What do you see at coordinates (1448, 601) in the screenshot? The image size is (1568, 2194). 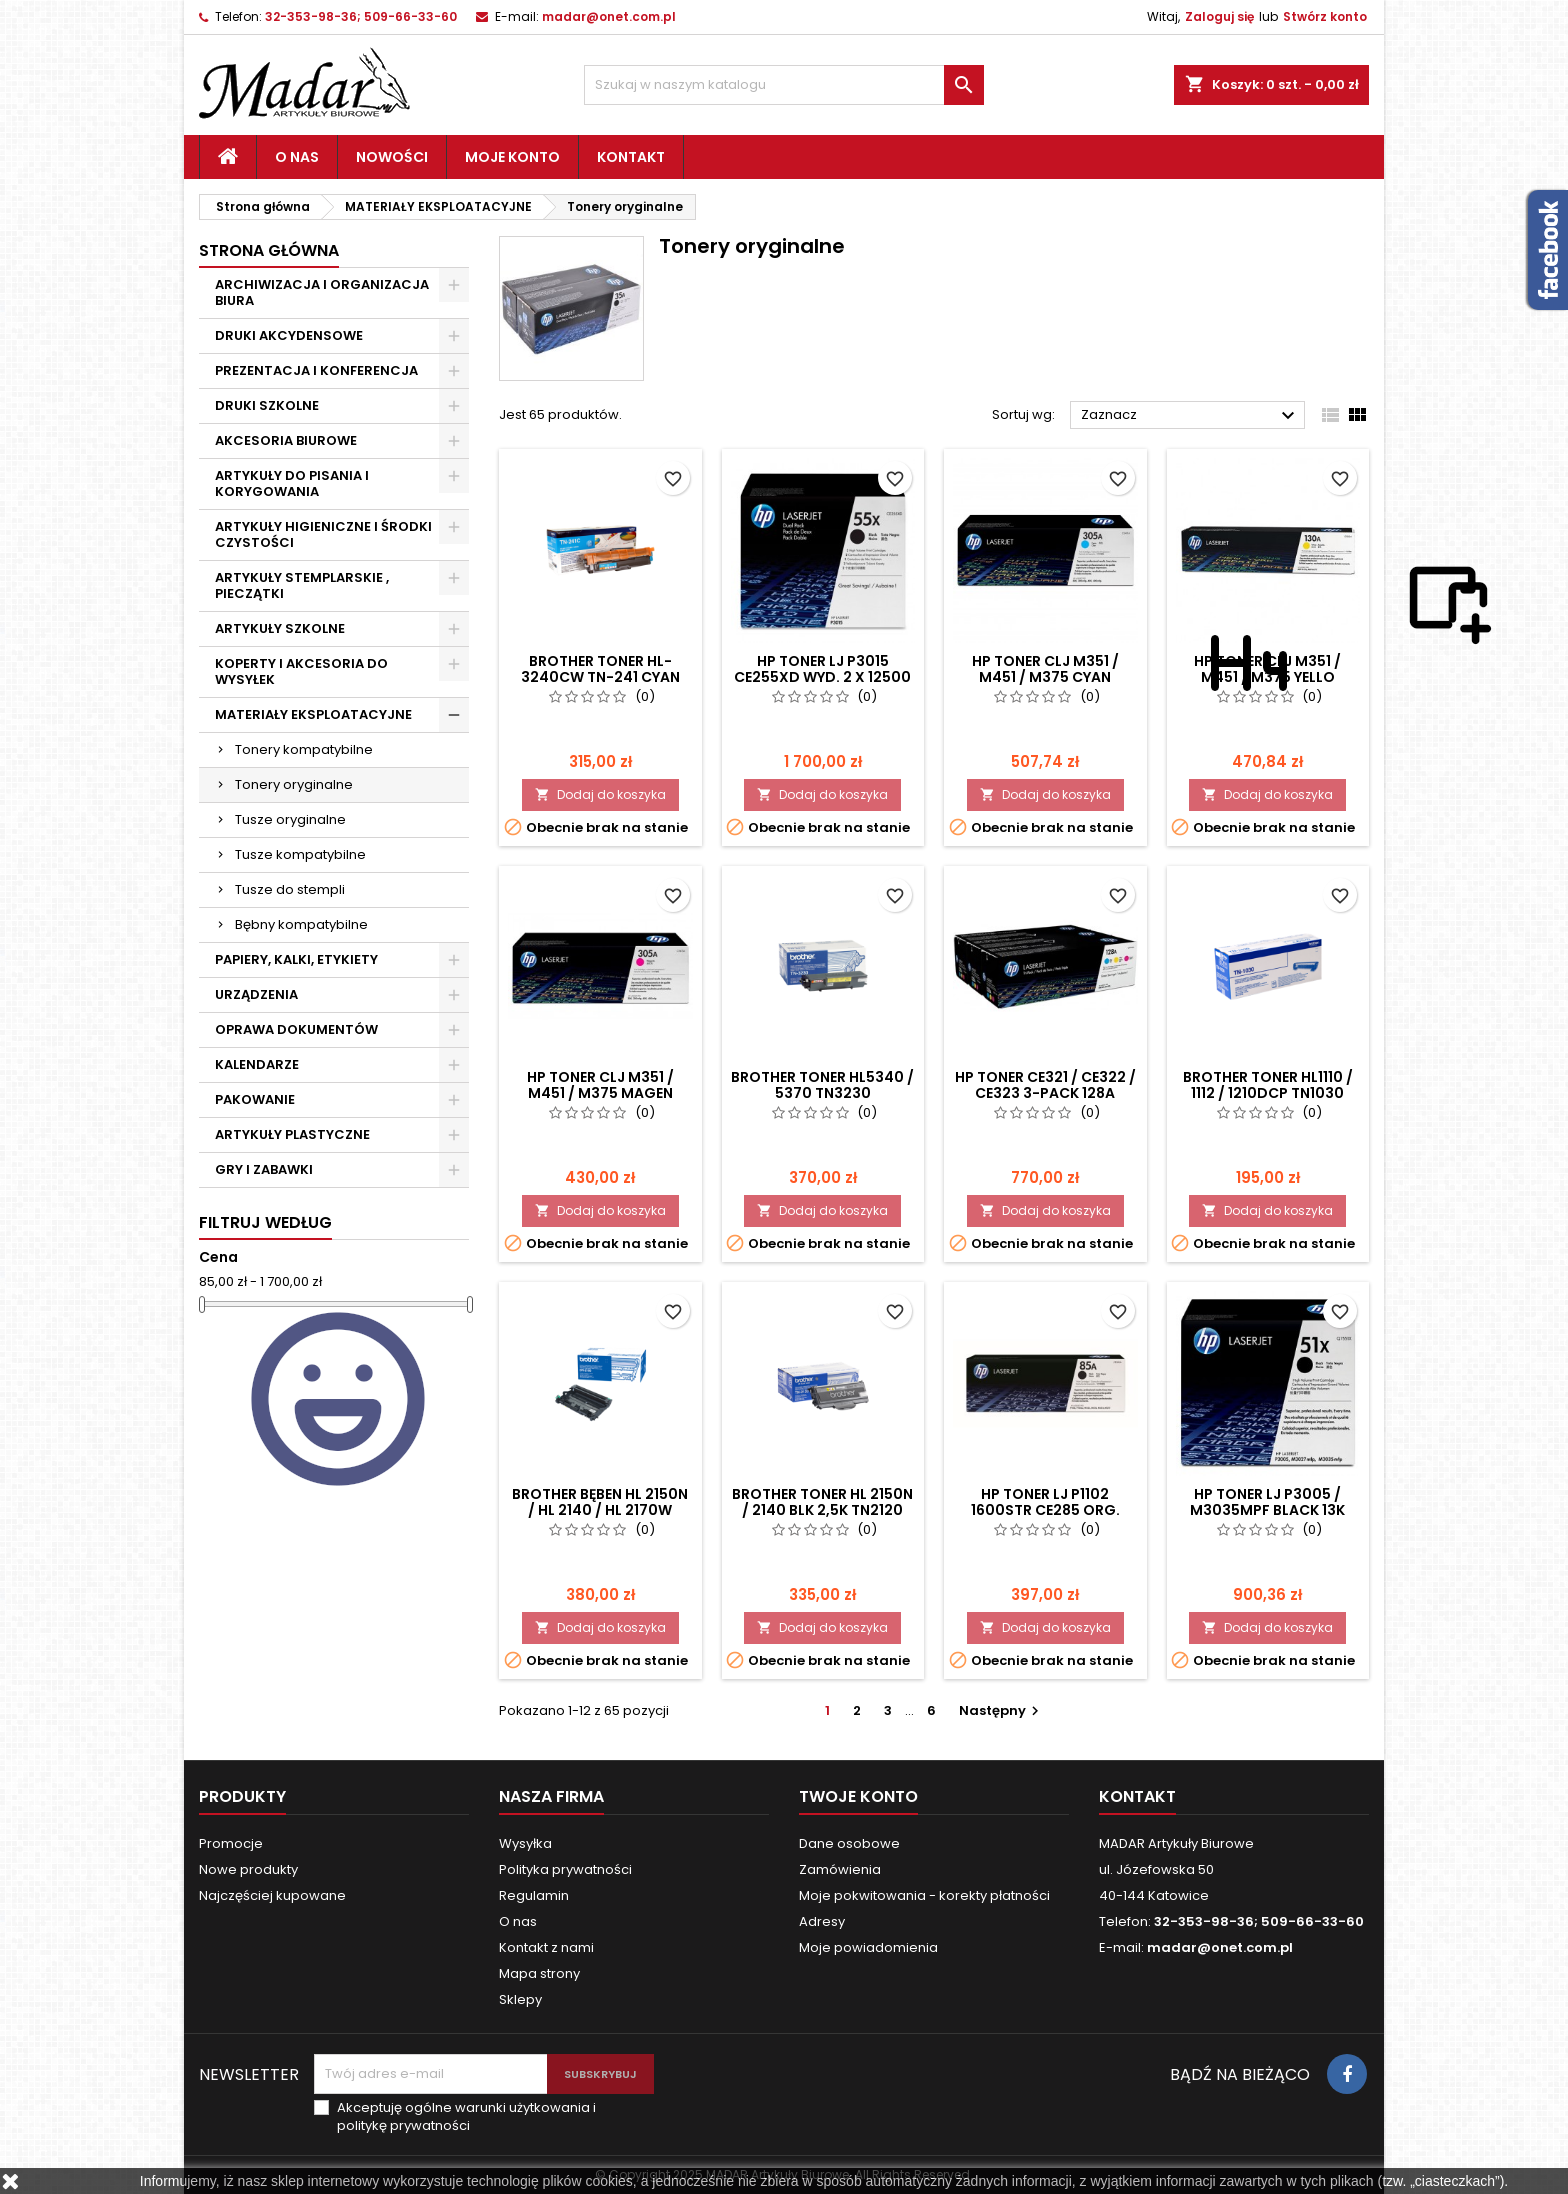 I see `add a new device to your account` at bounding box center [1448, 601].